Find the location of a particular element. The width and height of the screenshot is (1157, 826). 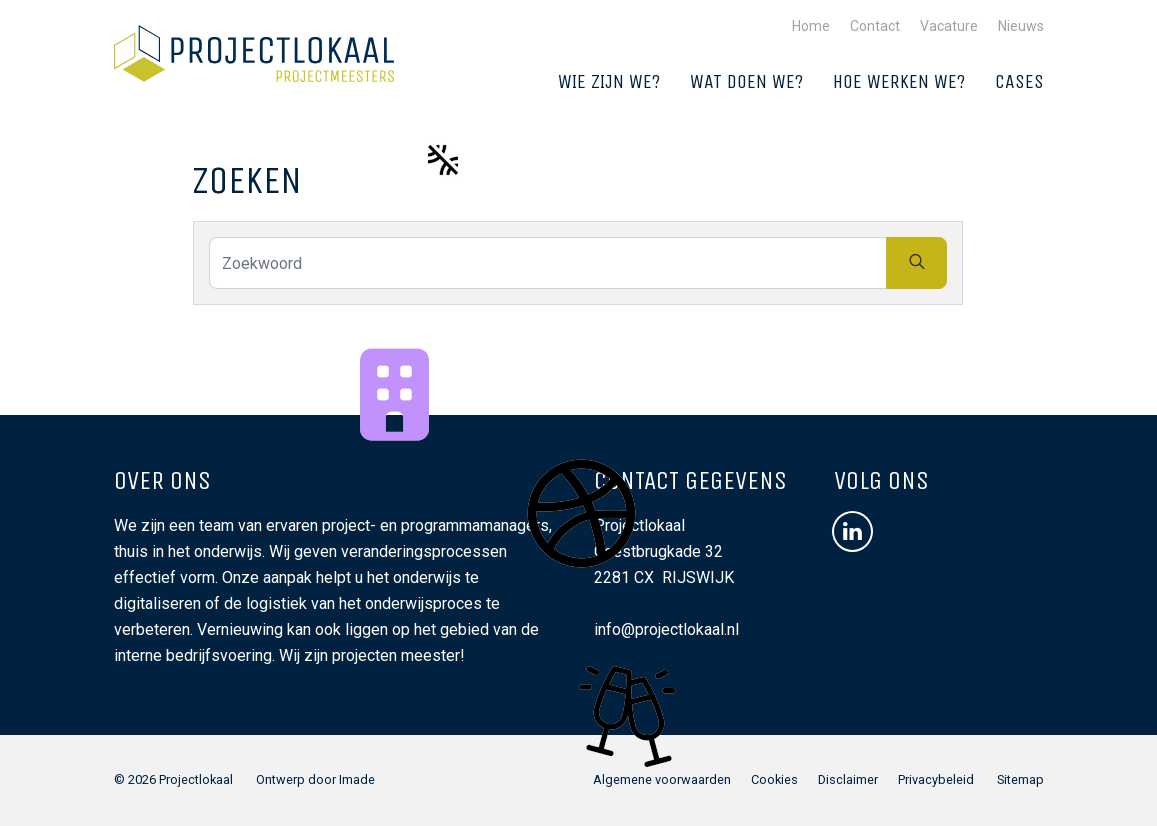

disable light leak effects on photos is located at coordinates (443, 160).